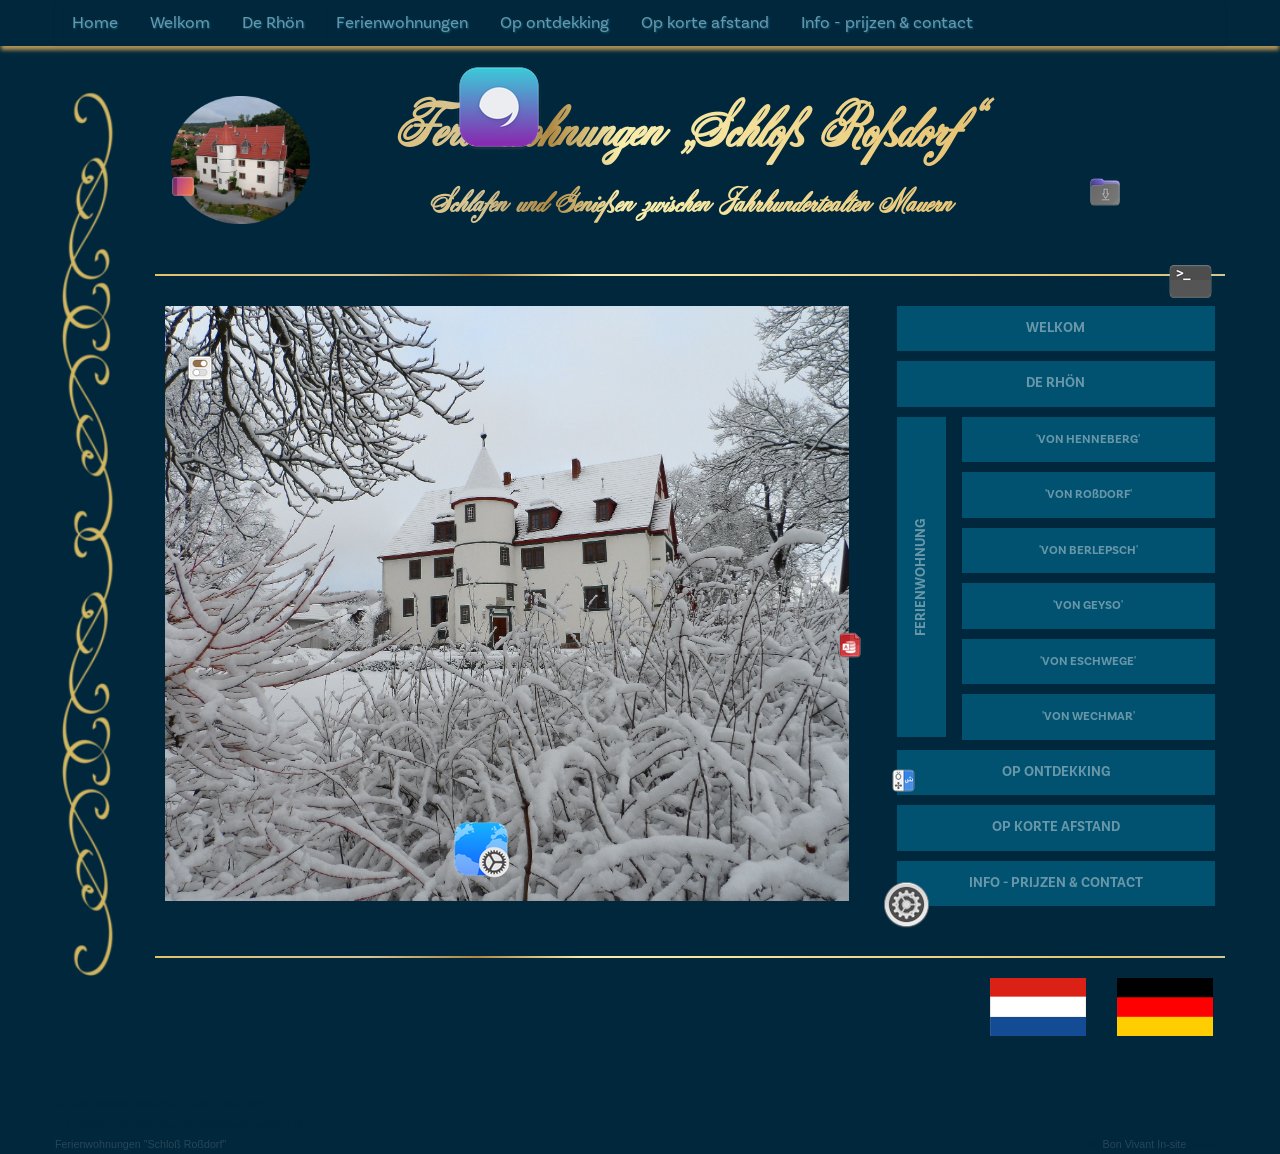 Image resolution: width=1280 pixels, height=1154 pixels. What do you see at coordinates (1105, 192) in the screenshot?
I see `open your downloads folder` at bounding box center [1105, 192].